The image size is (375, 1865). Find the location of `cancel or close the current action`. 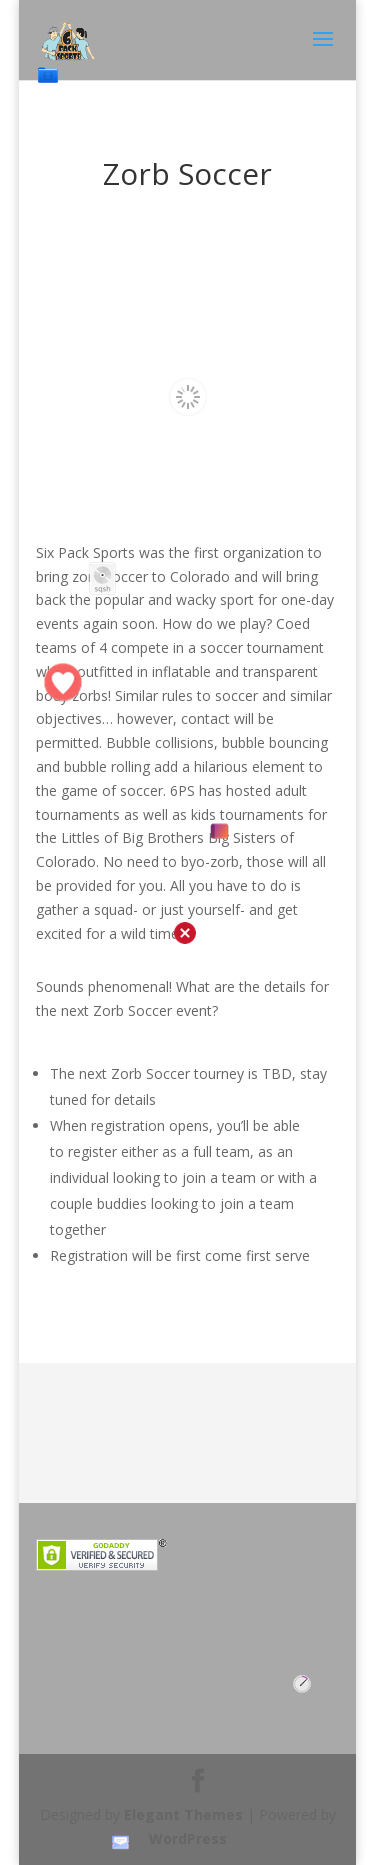

cancel or close the current action is located at coordinates (185, 933).